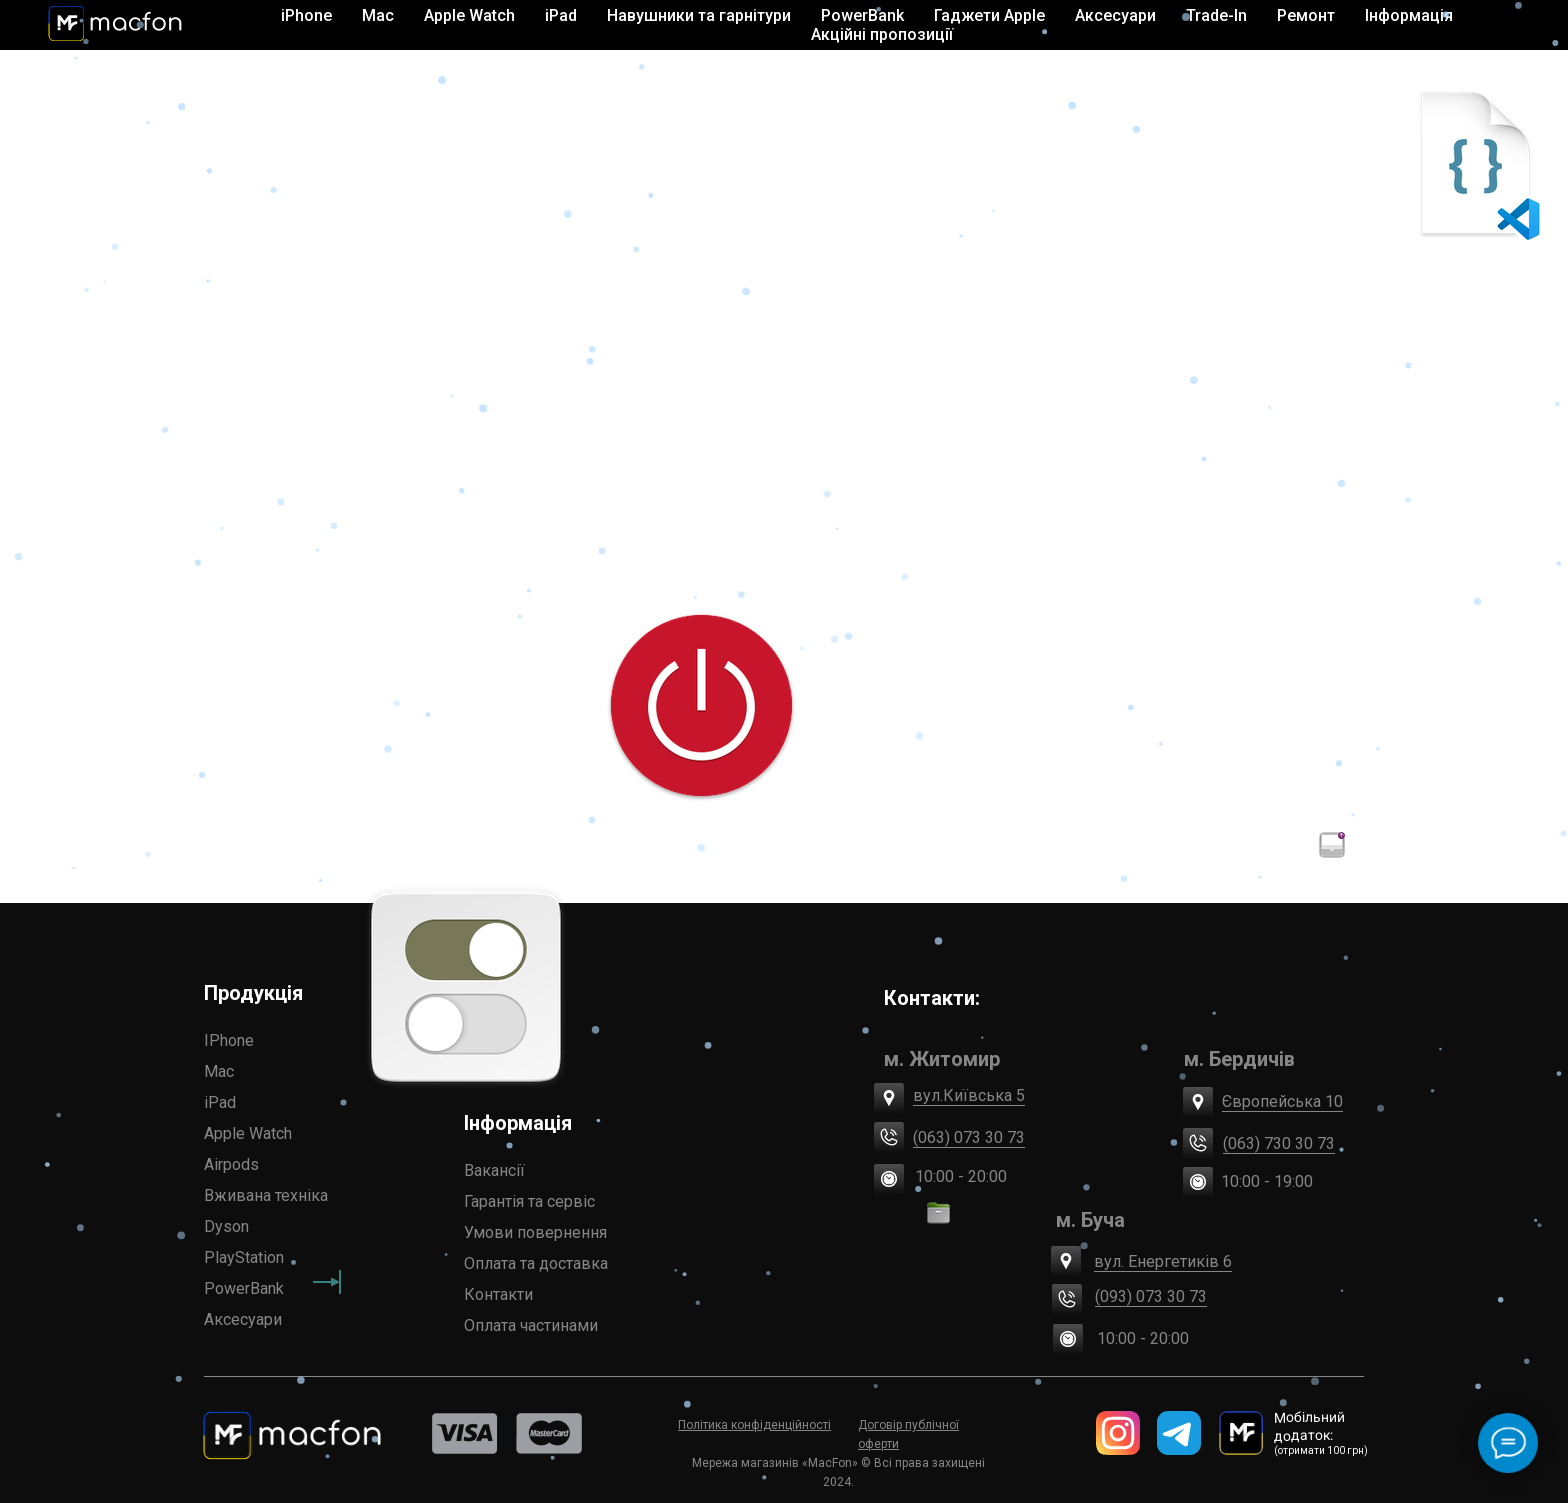 This screenshot has height=1503, width=1568. Describe the element at coordinates (938, 1212) in the screenshot. I see `open file manager application` at that location.